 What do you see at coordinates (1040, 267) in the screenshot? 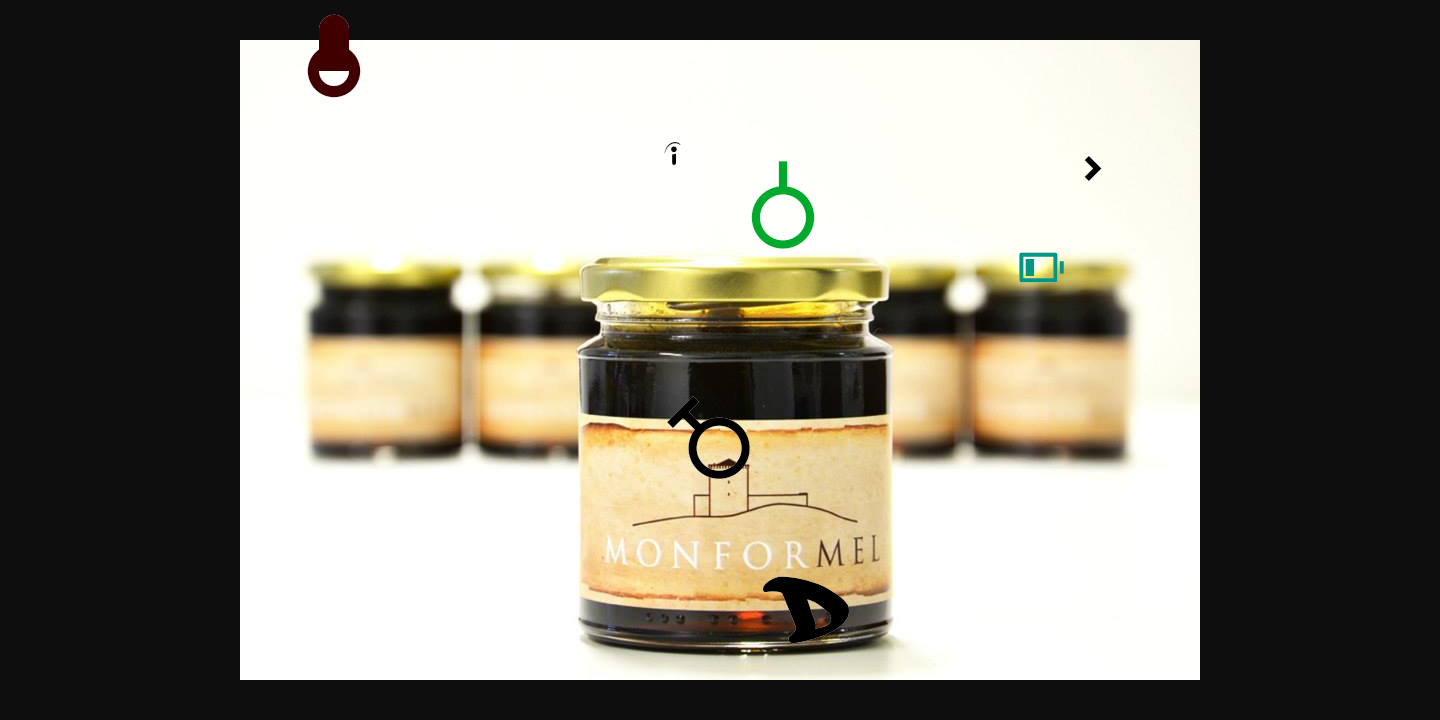
I see `indicates low battery status` at bounding box center [1040, 267].